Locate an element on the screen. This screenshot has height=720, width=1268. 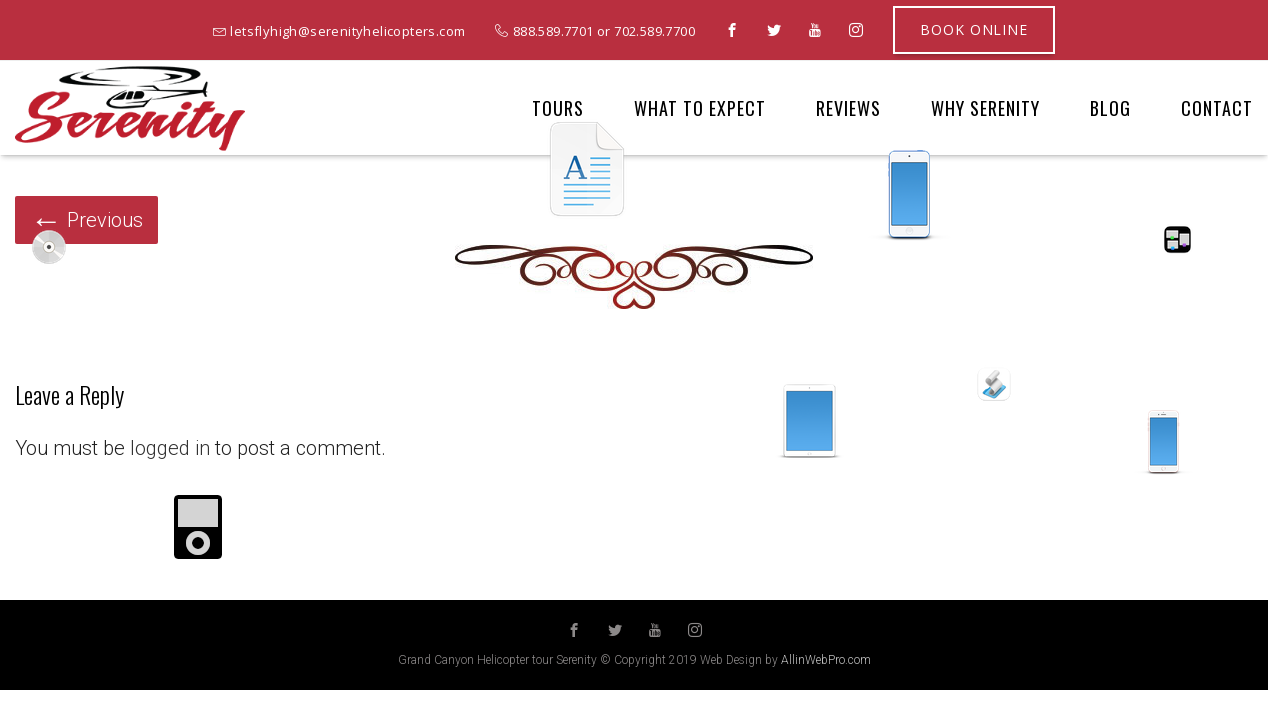
indicates a connected iPod Touch device is located at coordinates (909, 195).